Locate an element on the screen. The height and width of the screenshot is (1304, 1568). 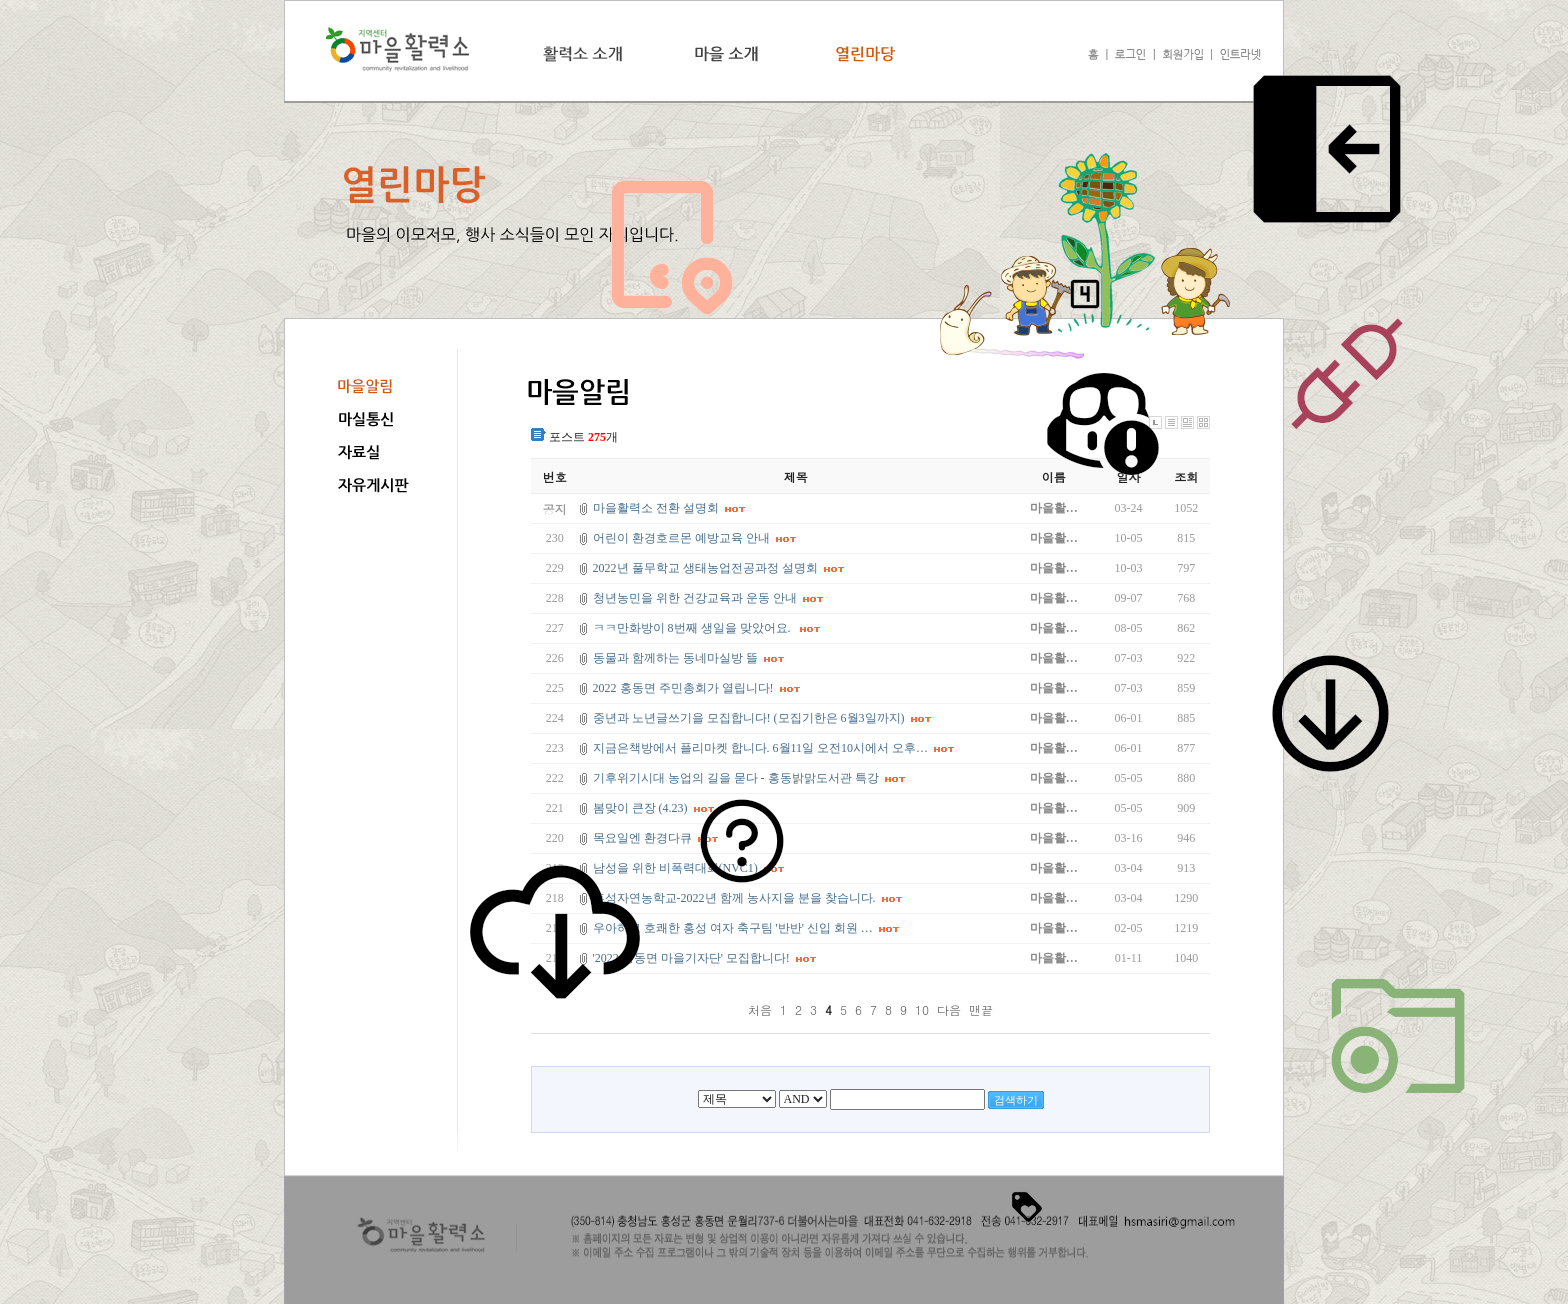
download a file or resource is located at coordinates (1330, 713).